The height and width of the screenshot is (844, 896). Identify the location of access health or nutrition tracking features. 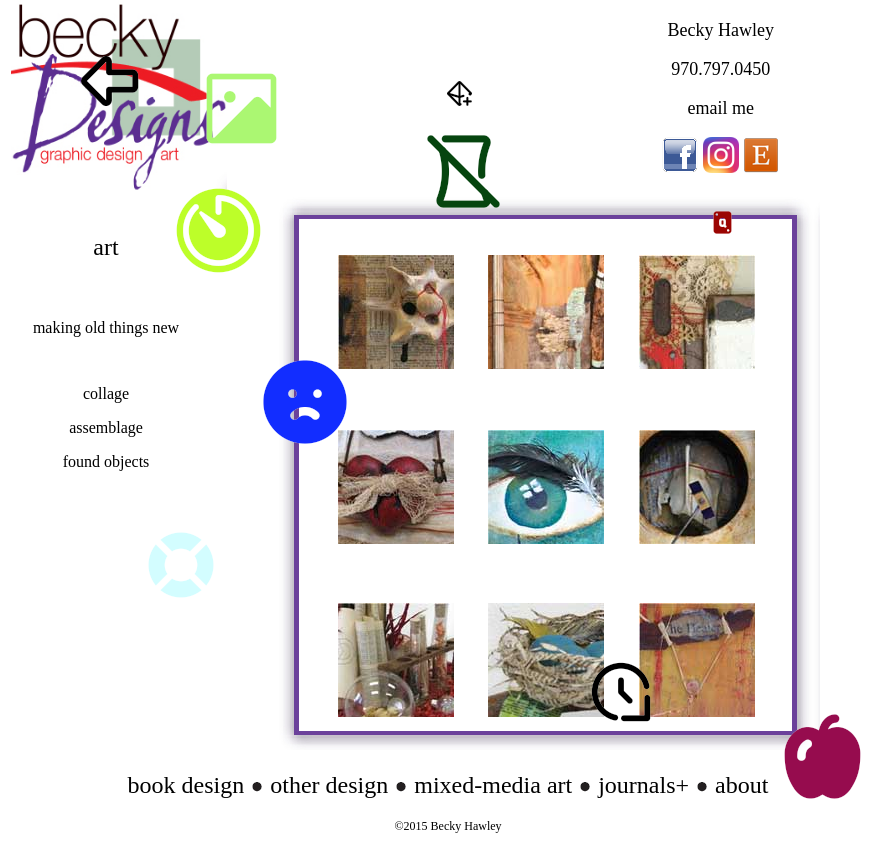
(822, 756).